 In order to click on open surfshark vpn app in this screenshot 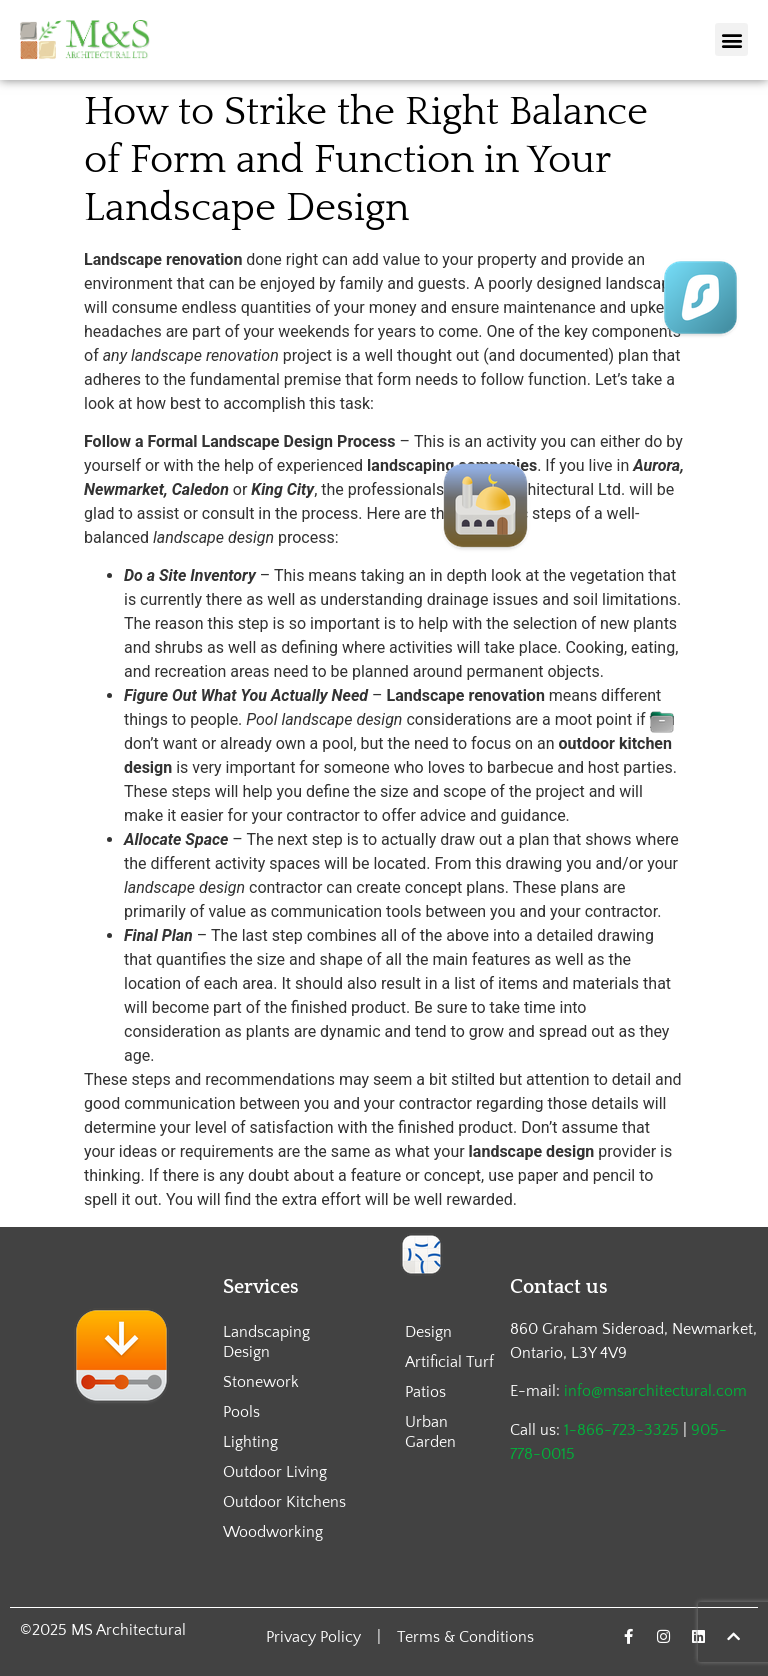, I will do `click(700, 297)`.